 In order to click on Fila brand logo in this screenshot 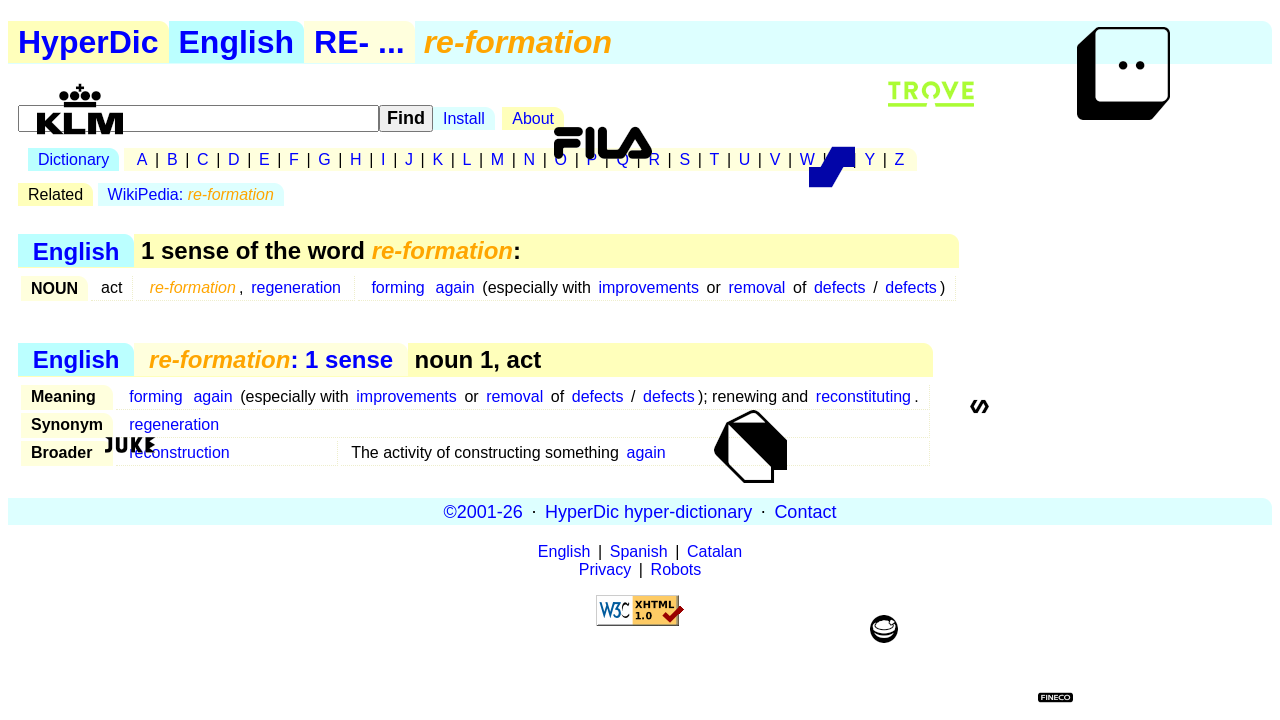, I will do `click(603, 143)`.